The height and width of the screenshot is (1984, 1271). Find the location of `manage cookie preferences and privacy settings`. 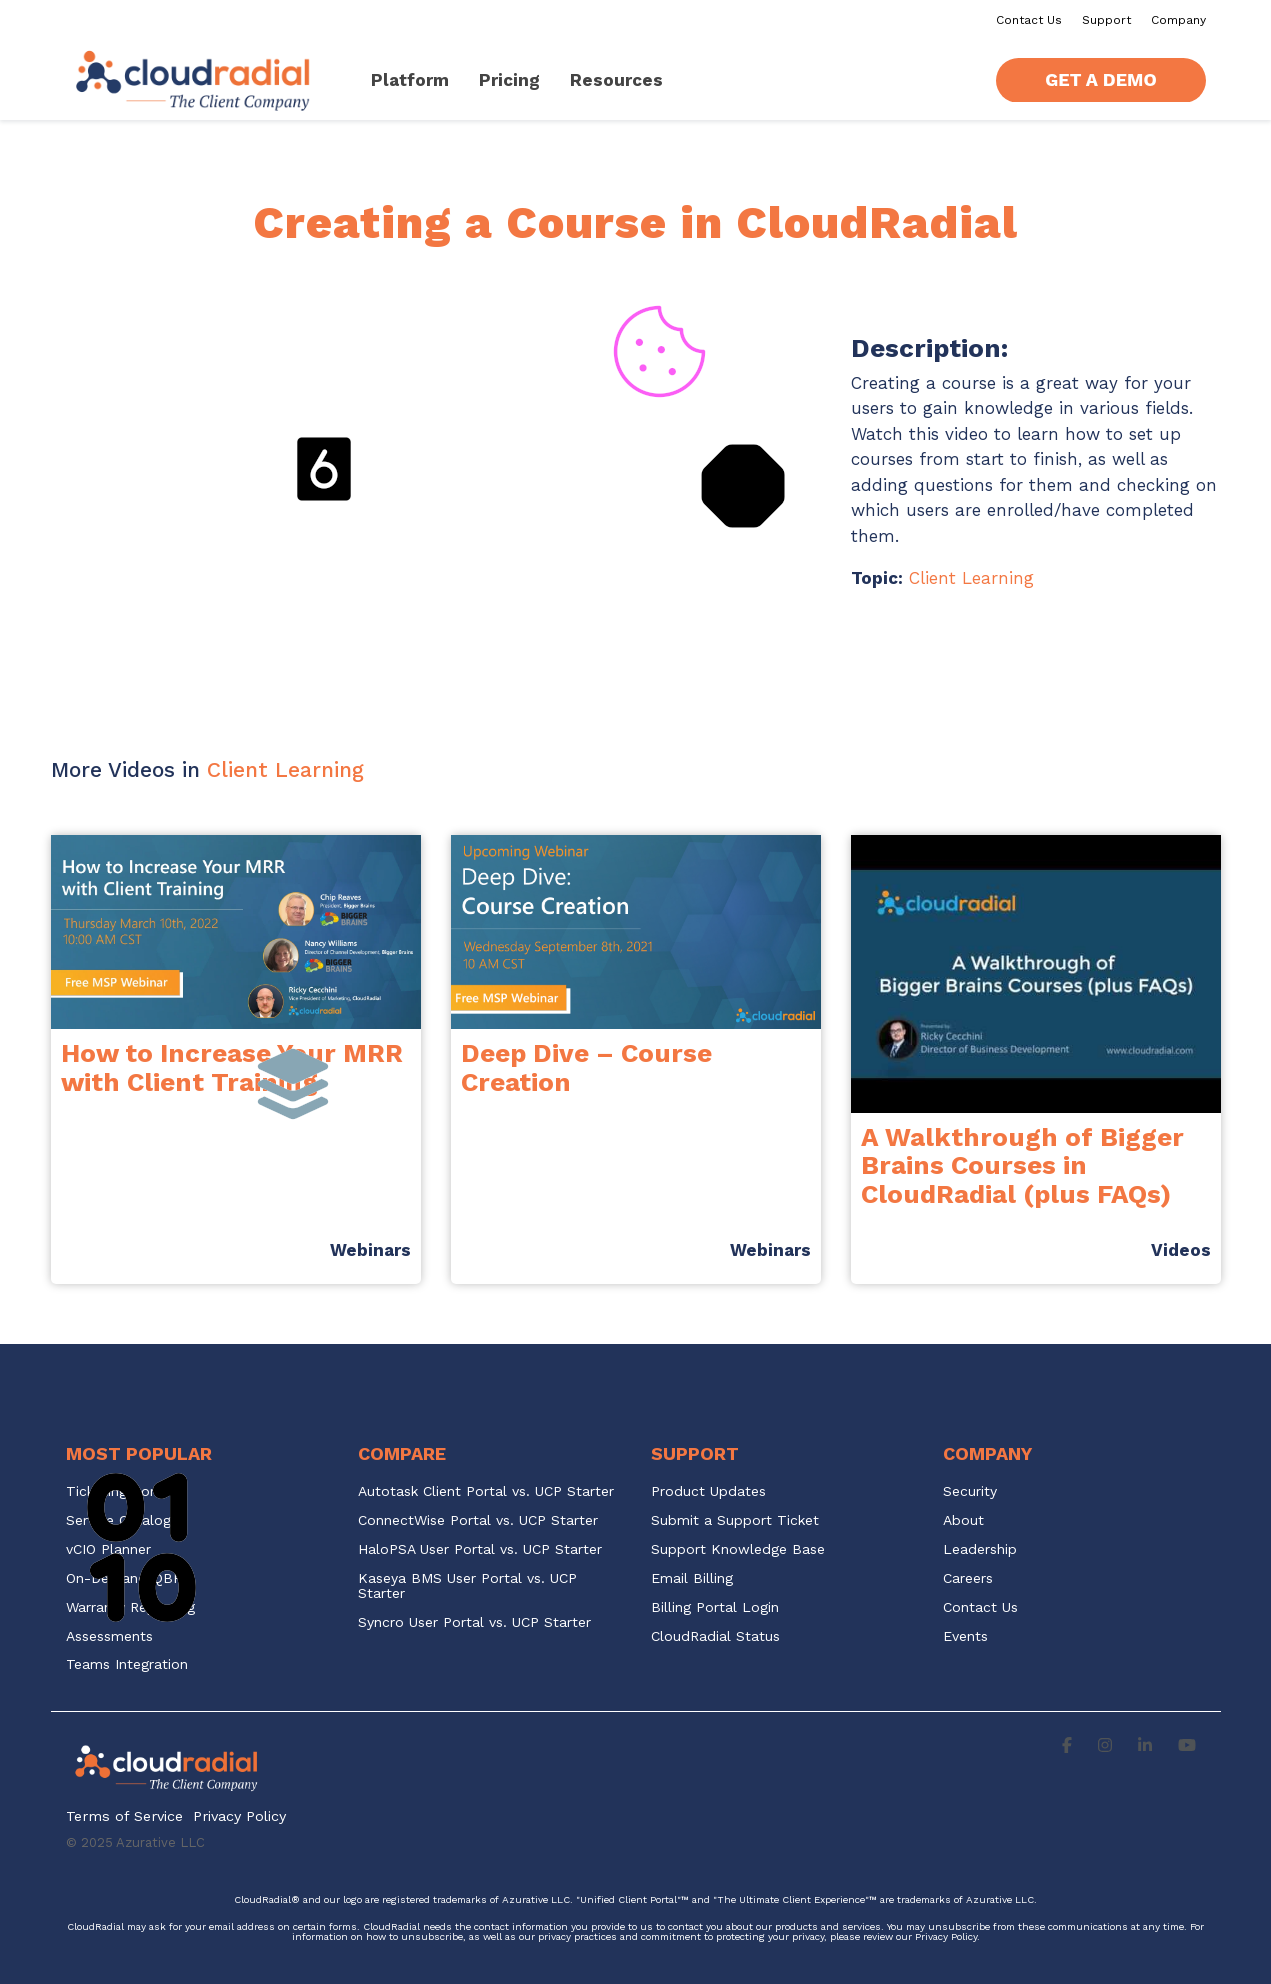

manage cookie preferences and privacy settings is located at coordinates (659, 351).